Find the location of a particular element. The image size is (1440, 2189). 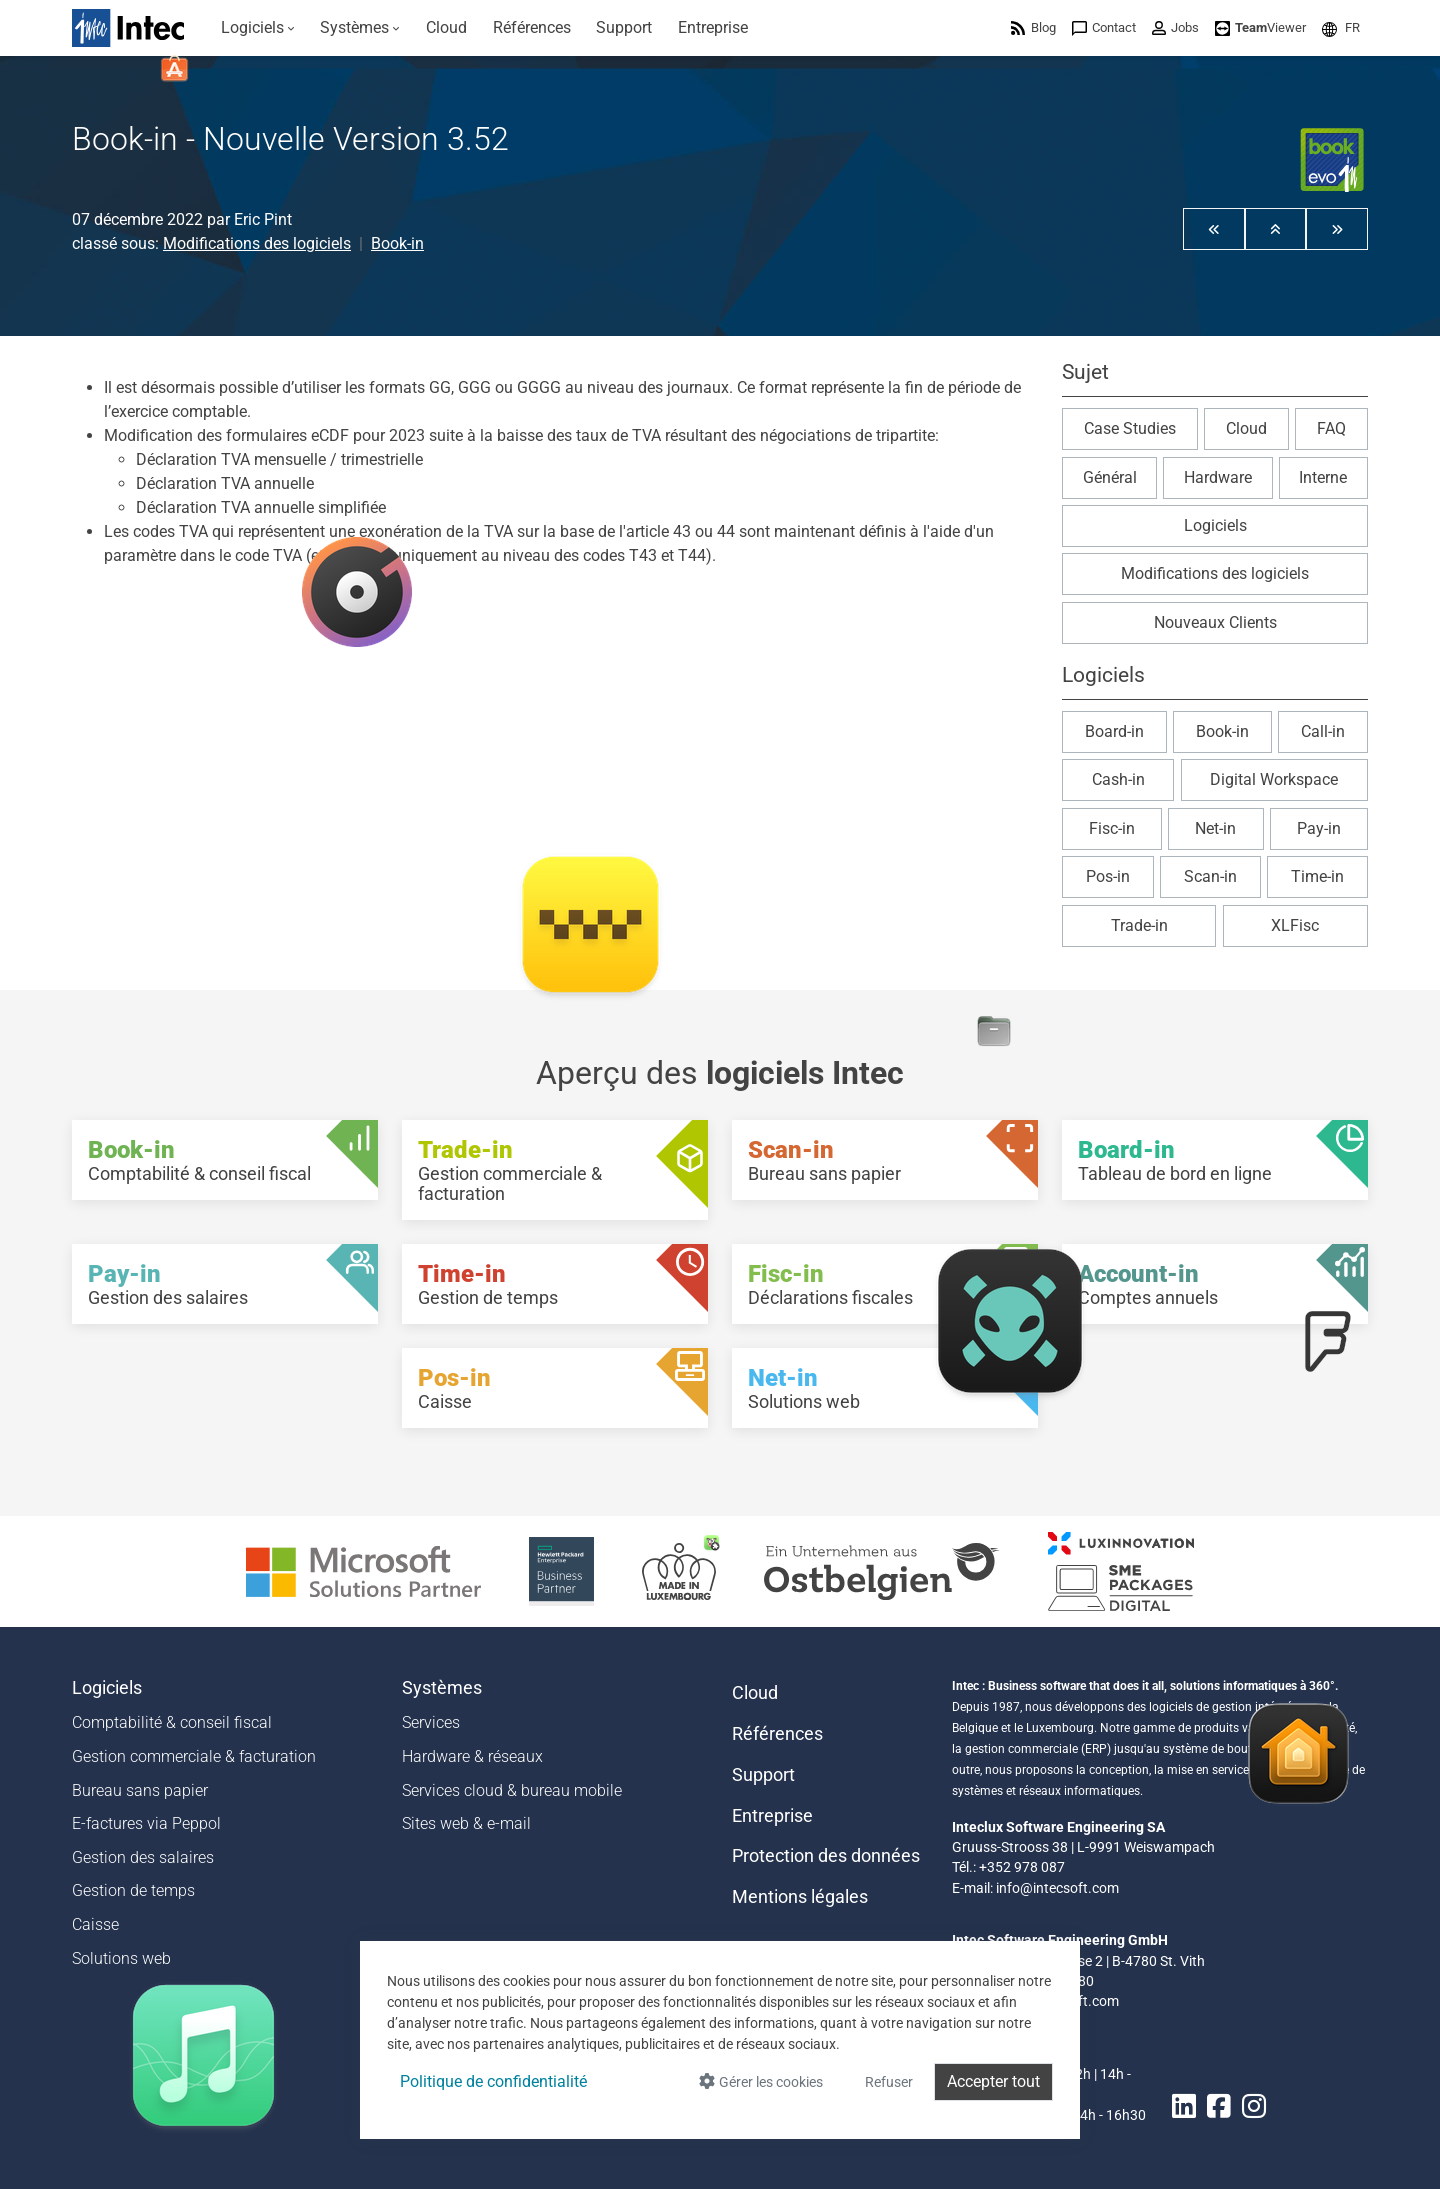

open the X (formerly Twitter) app is located at coordinates (1010, 1321).